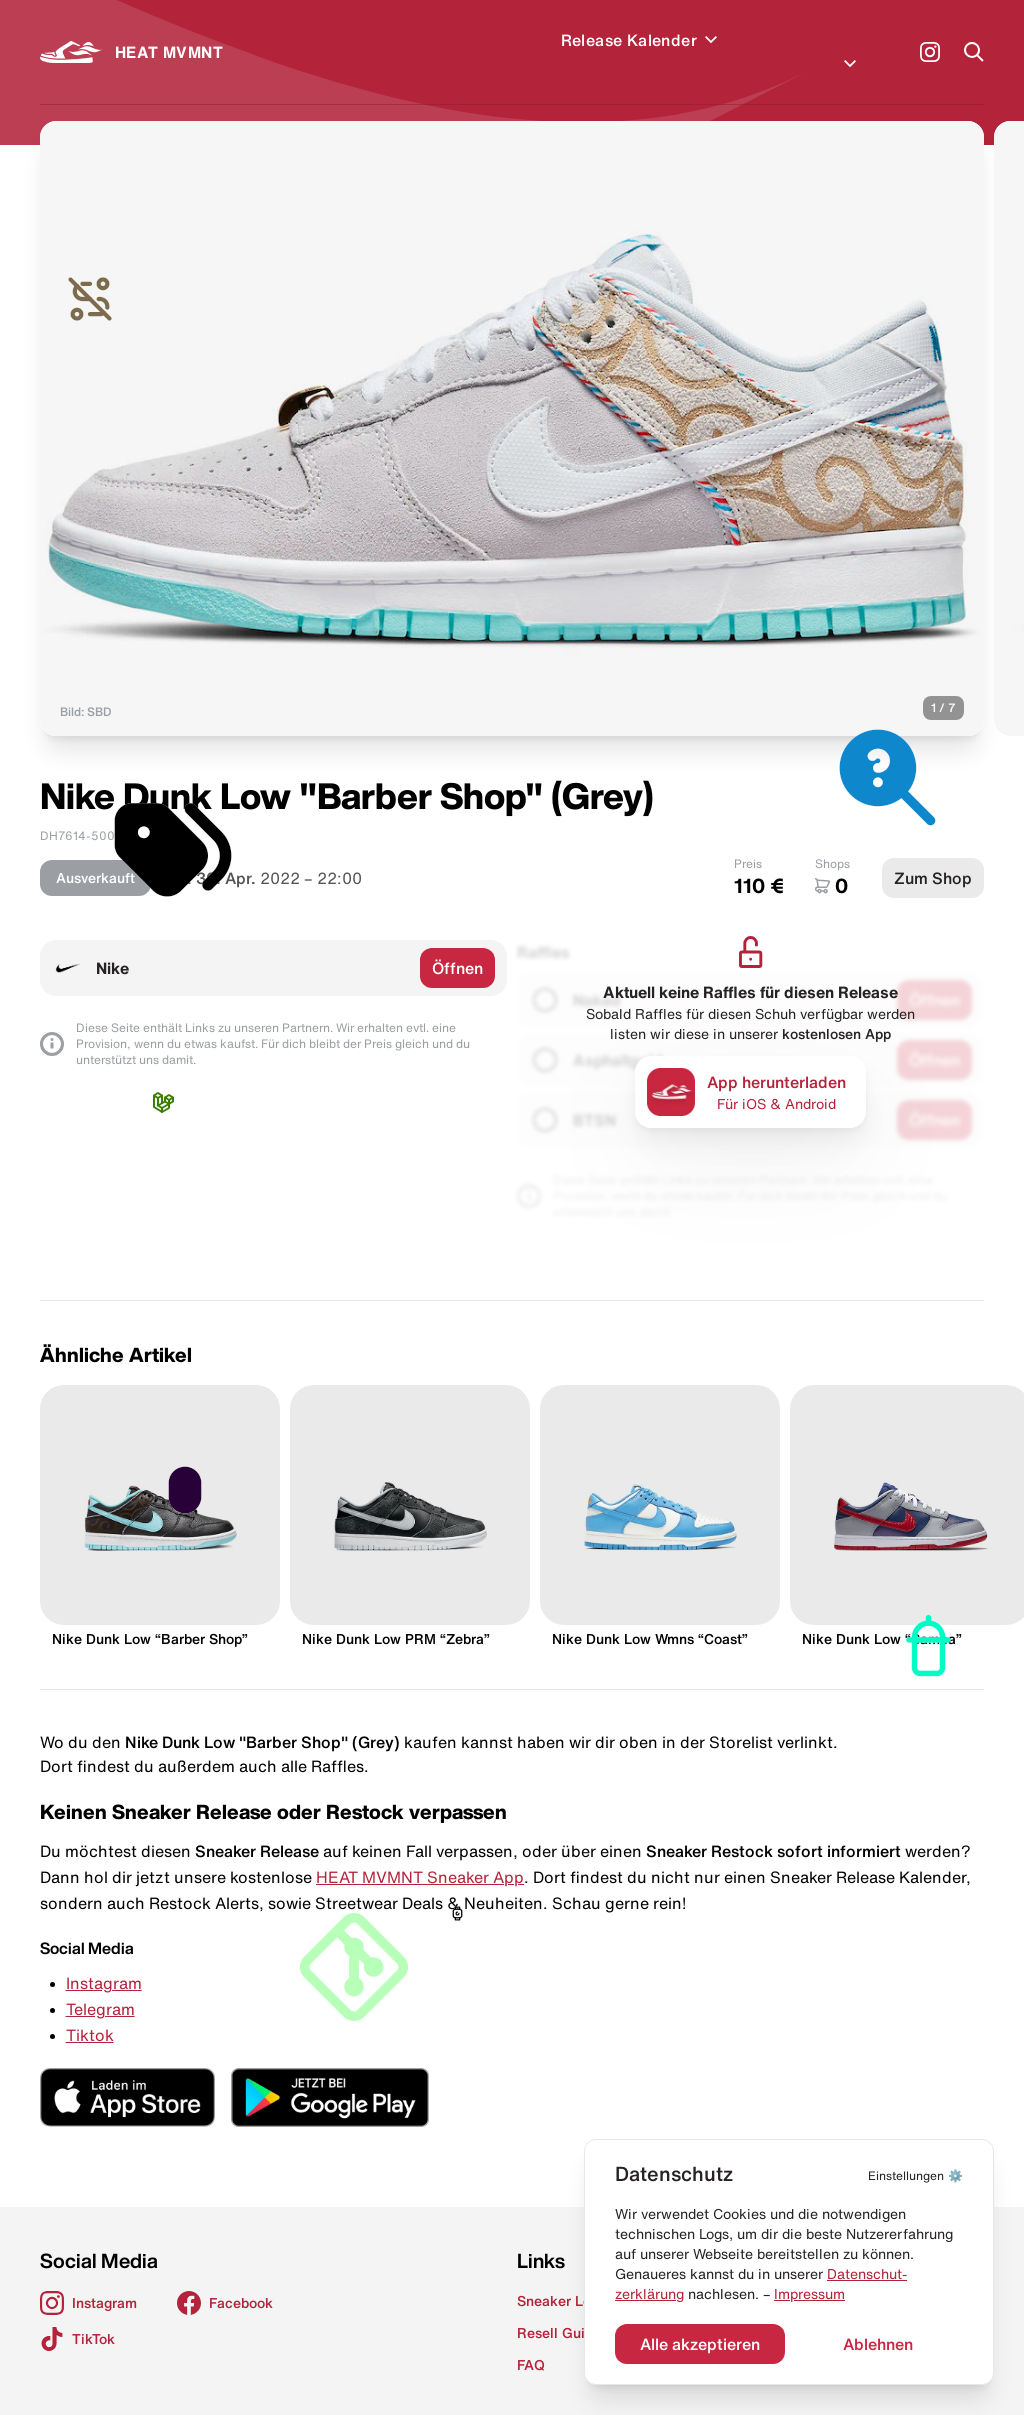  Describe the element at coordinates (163, 1102) in the screenshot. I see `Laravel framework branding or integration` at that location.